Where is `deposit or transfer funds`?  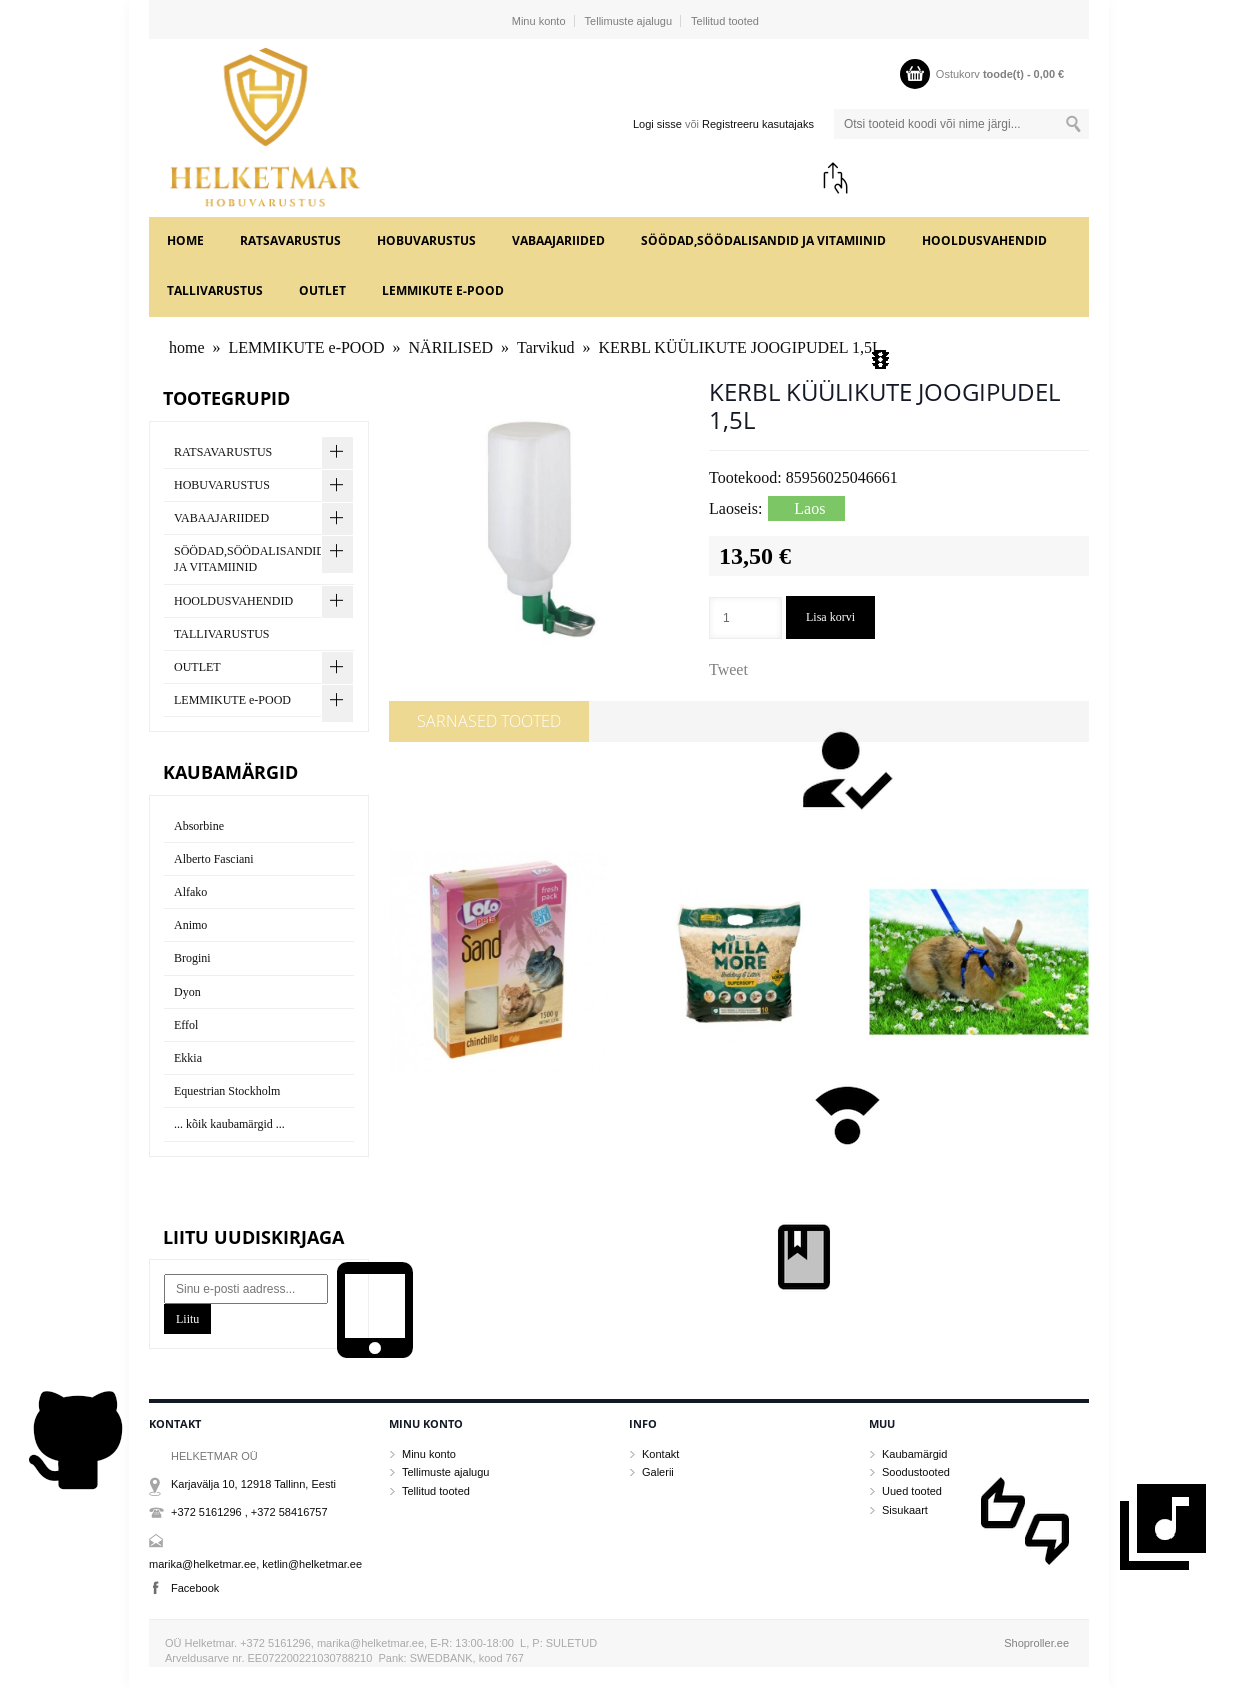 deposit or transfer funds is located at coordinates (834, 178).